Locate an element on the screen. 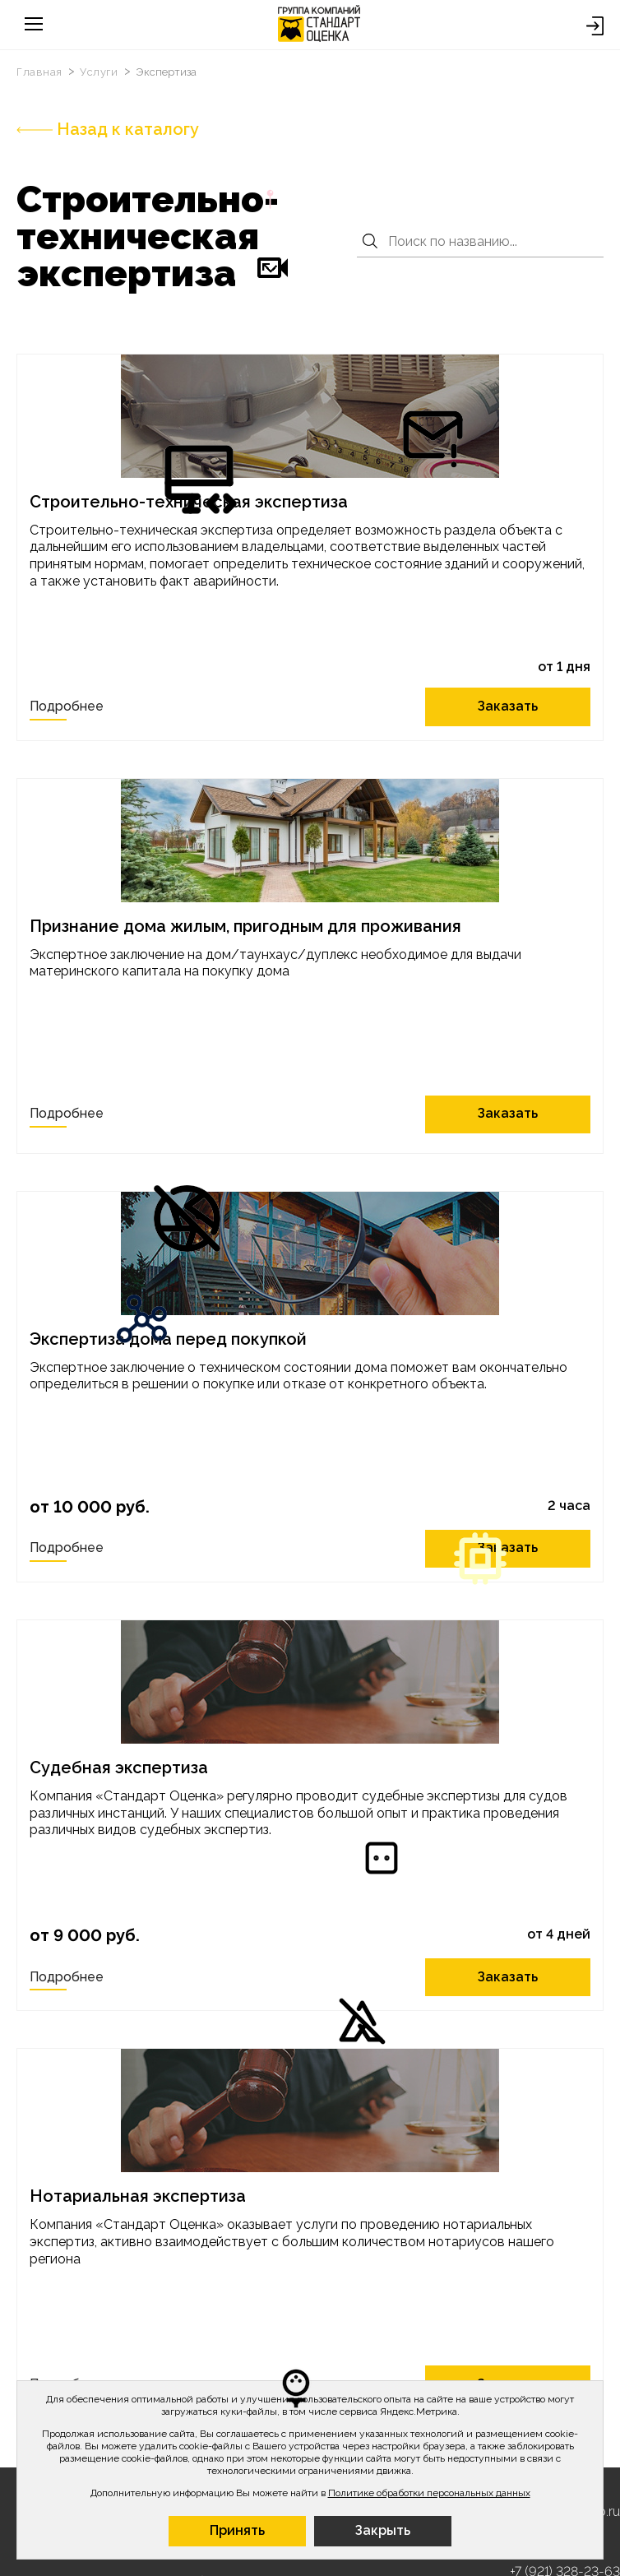 Image resolution: width=620 pixels, height=2576 pixels. camera aperture disabled is located at coordinates (187, 1218).